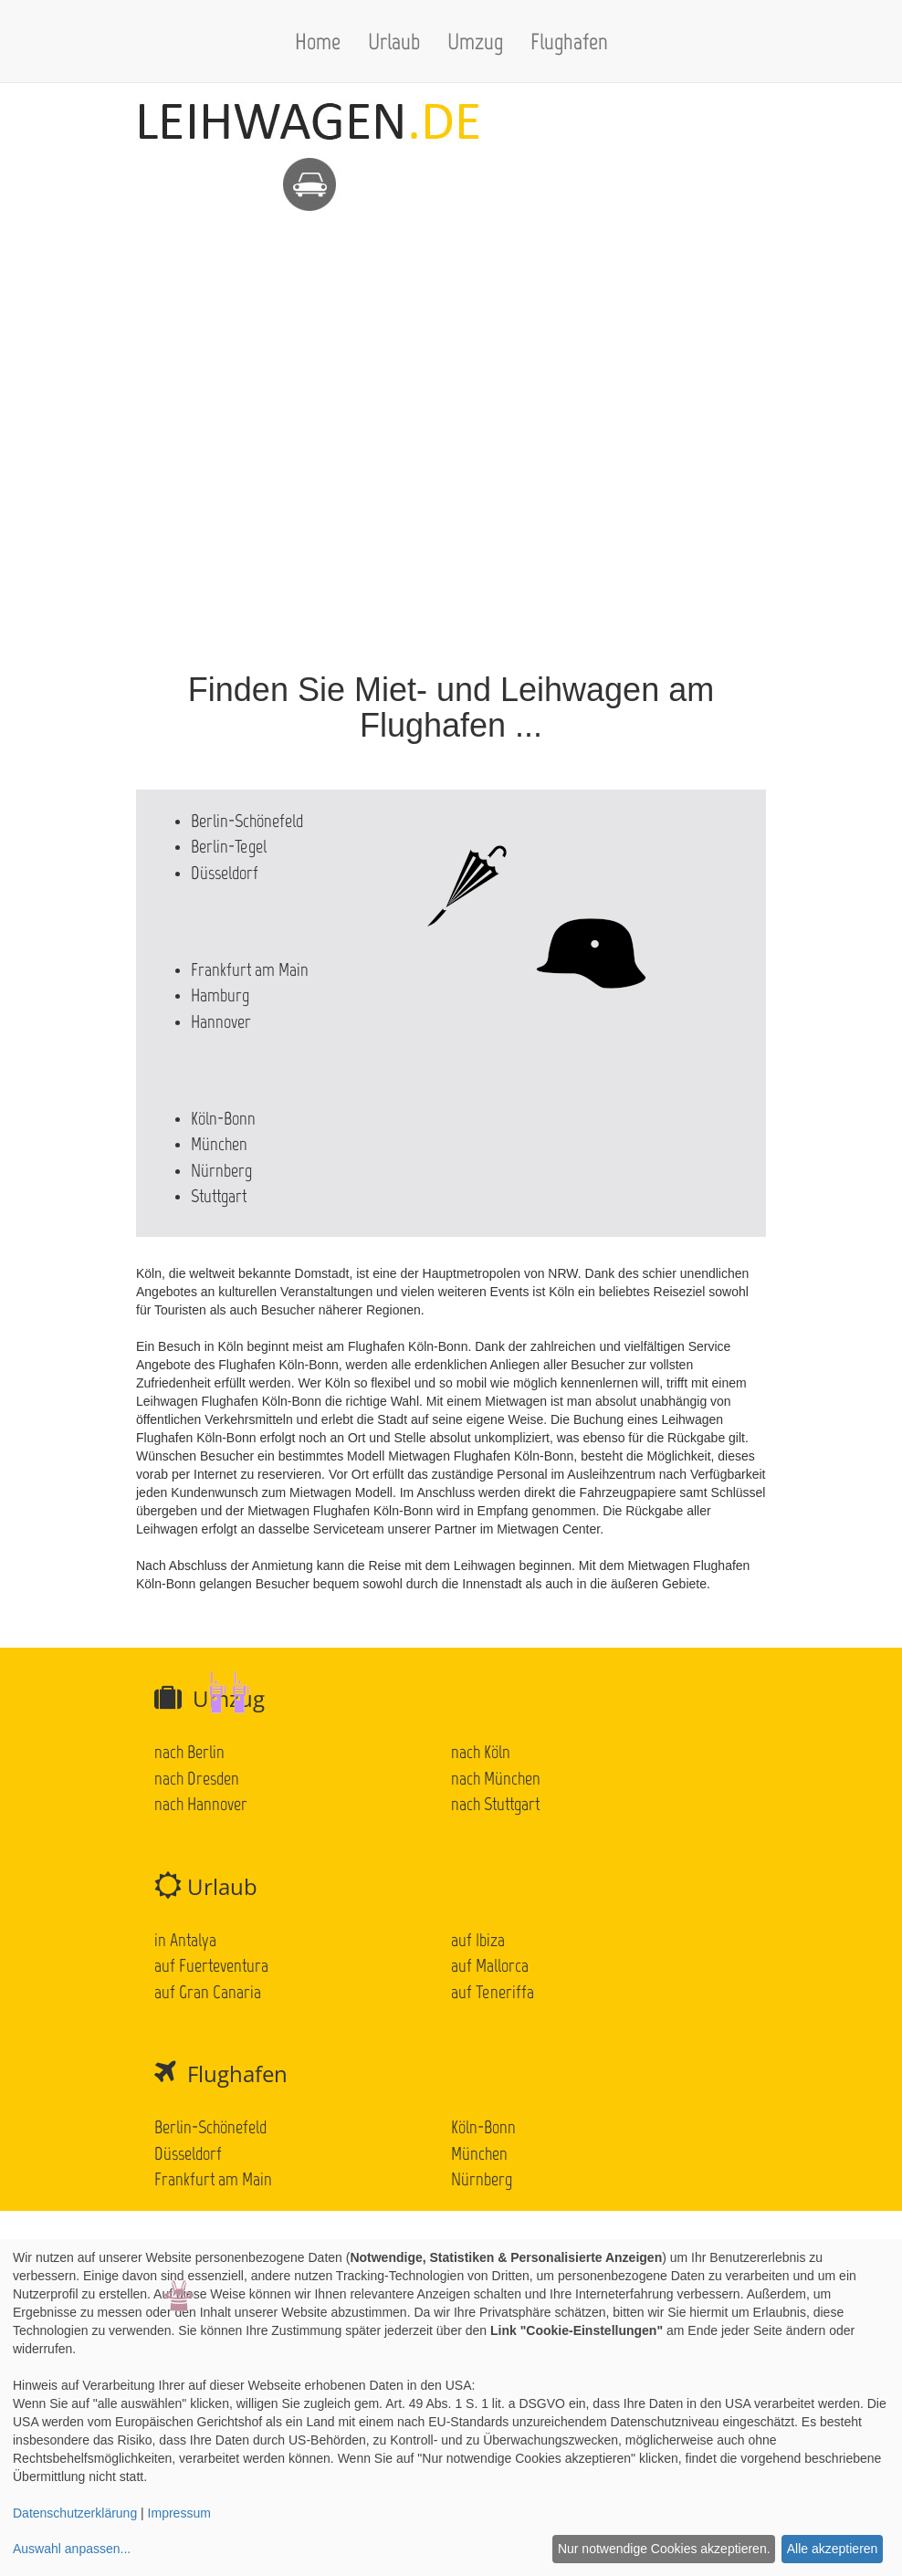  I want to click on select military or soldier character class, so click(591, 953).